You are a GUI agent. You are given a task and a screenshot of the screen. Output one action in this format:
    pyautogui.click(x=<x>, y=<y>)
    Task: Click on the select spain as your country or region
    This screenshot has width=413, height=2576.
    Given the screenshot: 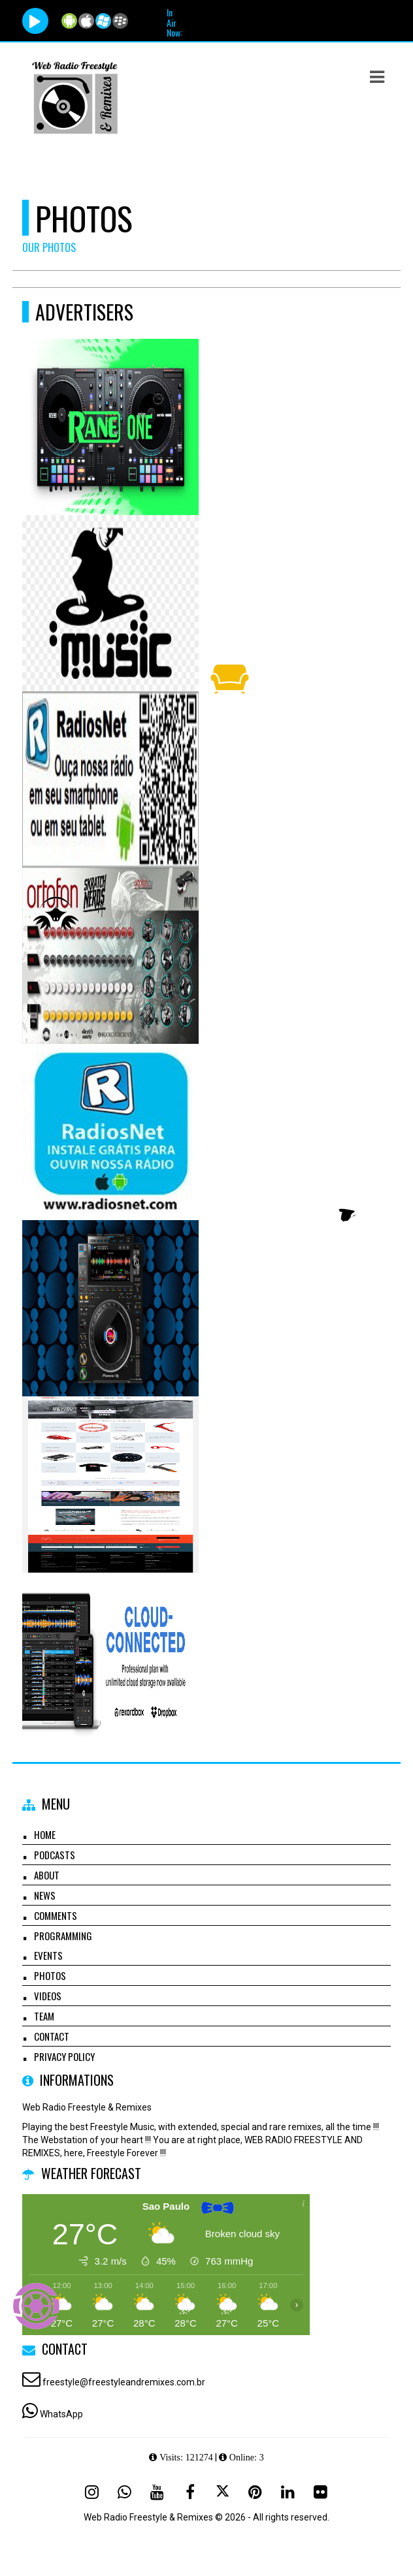 What is the action you would take?
    pyautogui.click(x=347, y=1215)
    